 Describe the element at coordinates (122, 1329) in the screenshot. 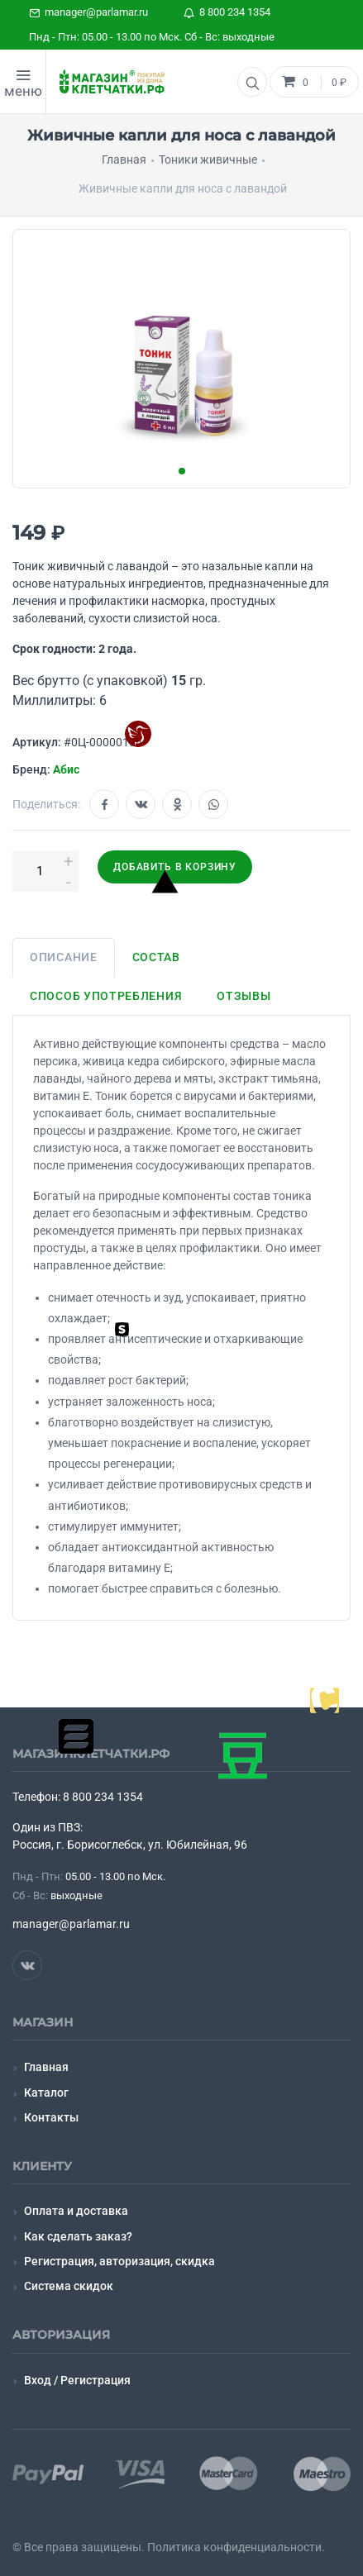

I see `open the Sellfy e-commerce platform` at that location.